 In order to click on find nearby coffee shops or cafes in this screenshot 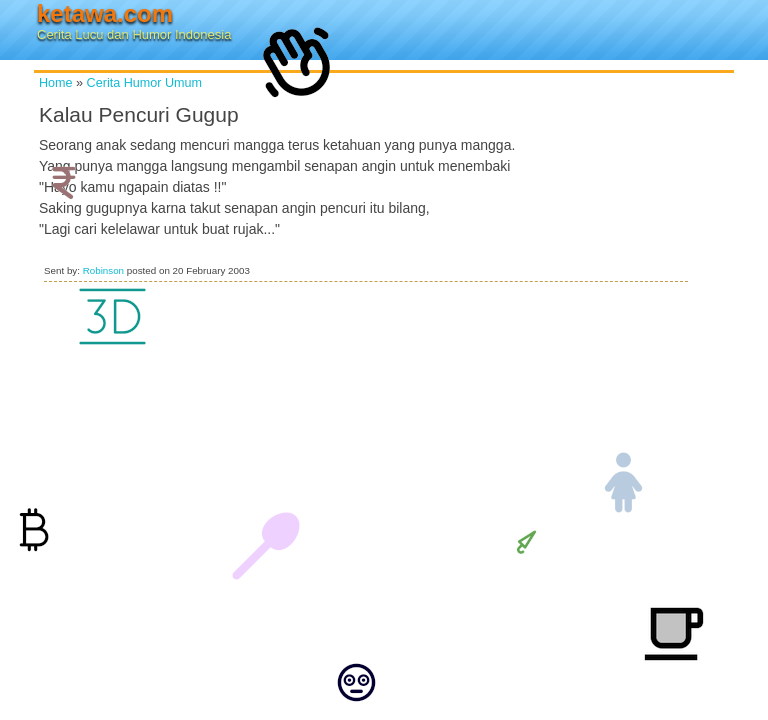, I will do `click(674, 634)`.